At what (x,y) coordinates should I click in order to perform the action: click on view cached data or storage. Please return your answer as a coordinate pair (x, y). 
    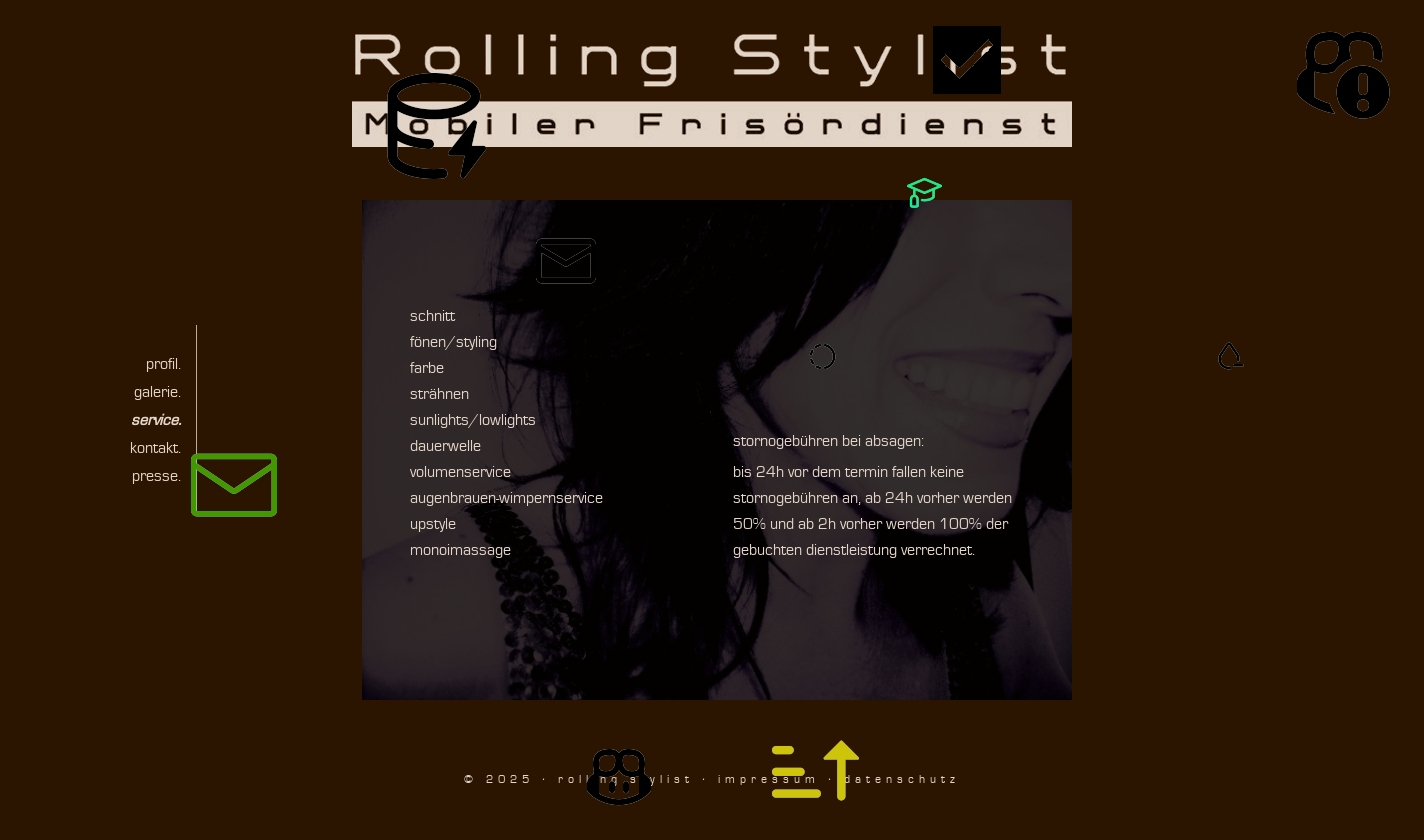
    Looking at the image, I should click on (434, 126).